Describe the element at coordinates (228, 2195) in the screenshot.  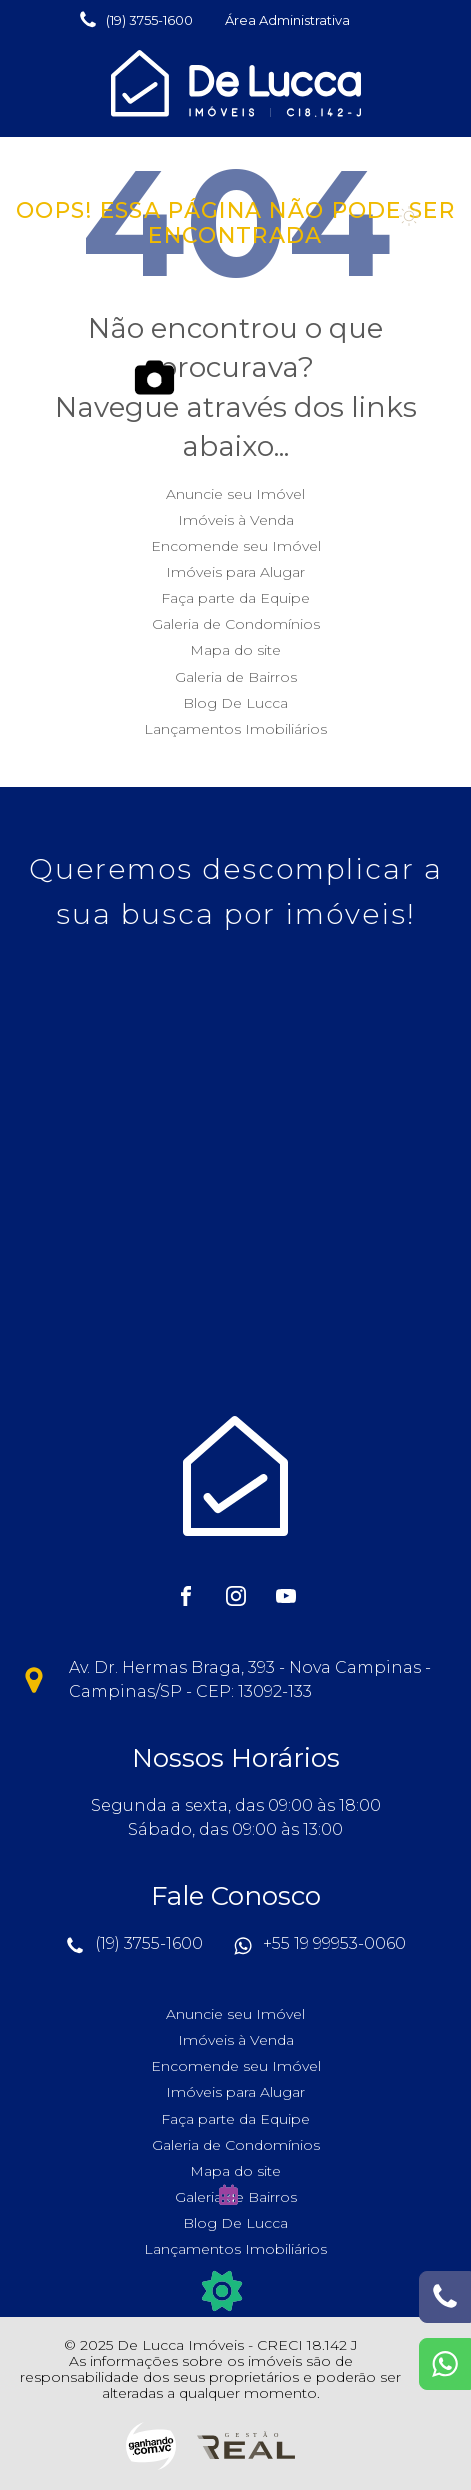
I see `view calendar or schedule` at that location.